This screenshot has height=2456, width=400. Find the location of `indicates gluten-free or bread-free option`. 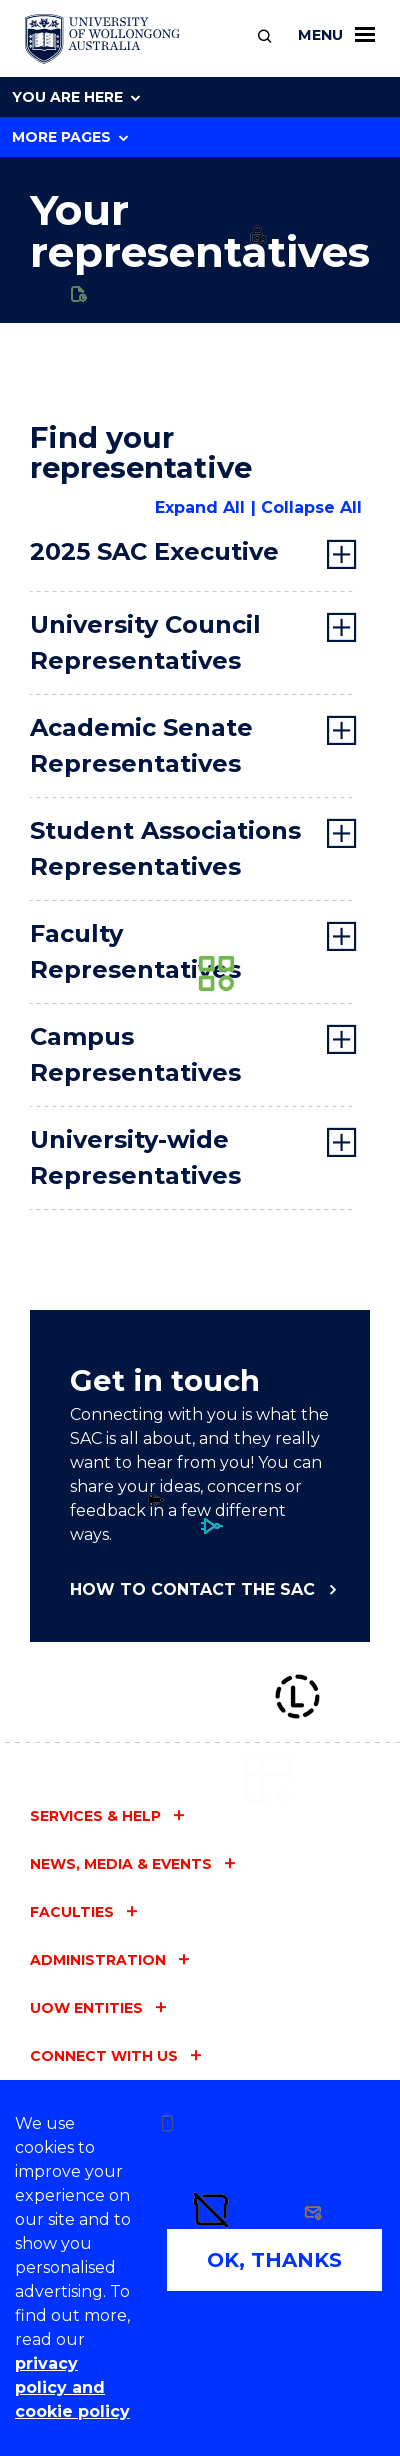

indicates gluten-free or bread-free option is located at coordinates (211, 2210).